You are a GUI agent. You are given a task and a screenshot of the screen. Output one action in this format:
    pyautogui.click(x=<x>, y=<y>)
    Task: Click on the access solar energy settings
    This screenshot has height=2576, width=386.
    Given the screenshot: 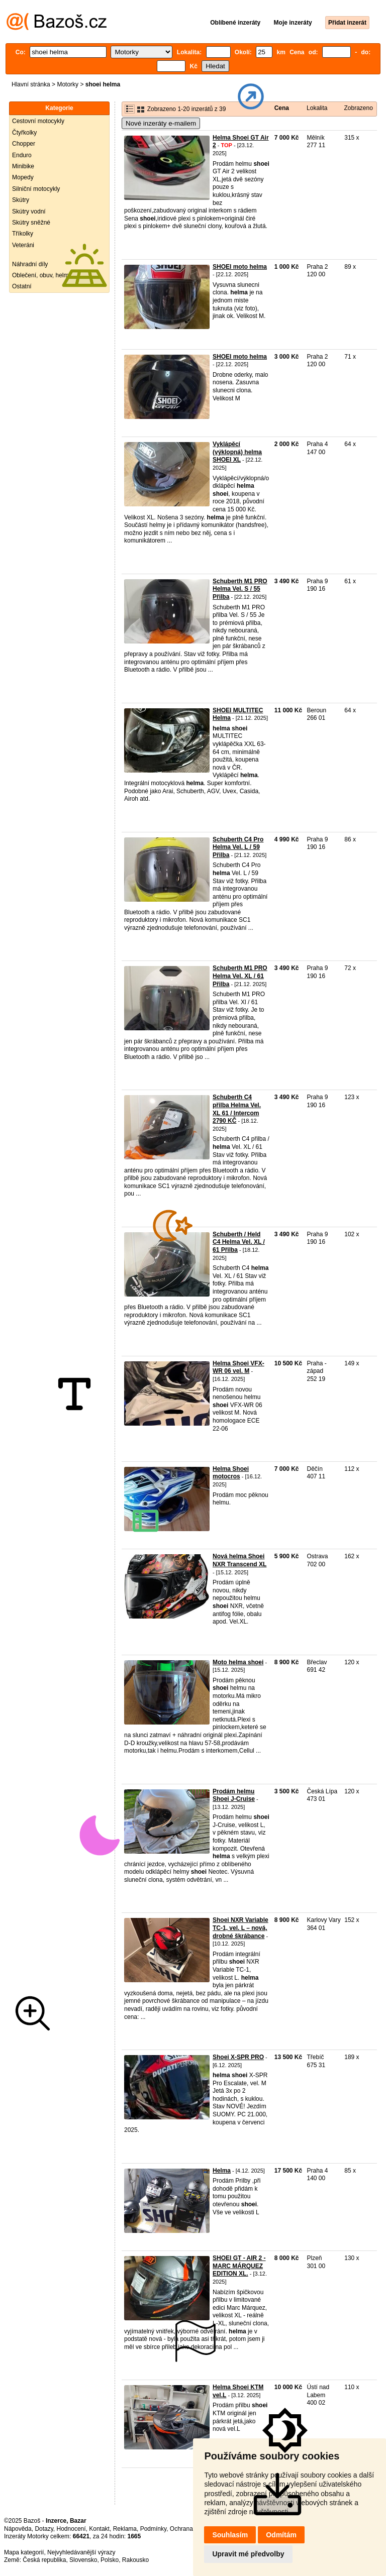 What is the action you would take?
    pyautogui.click(x=84, y=268)
    